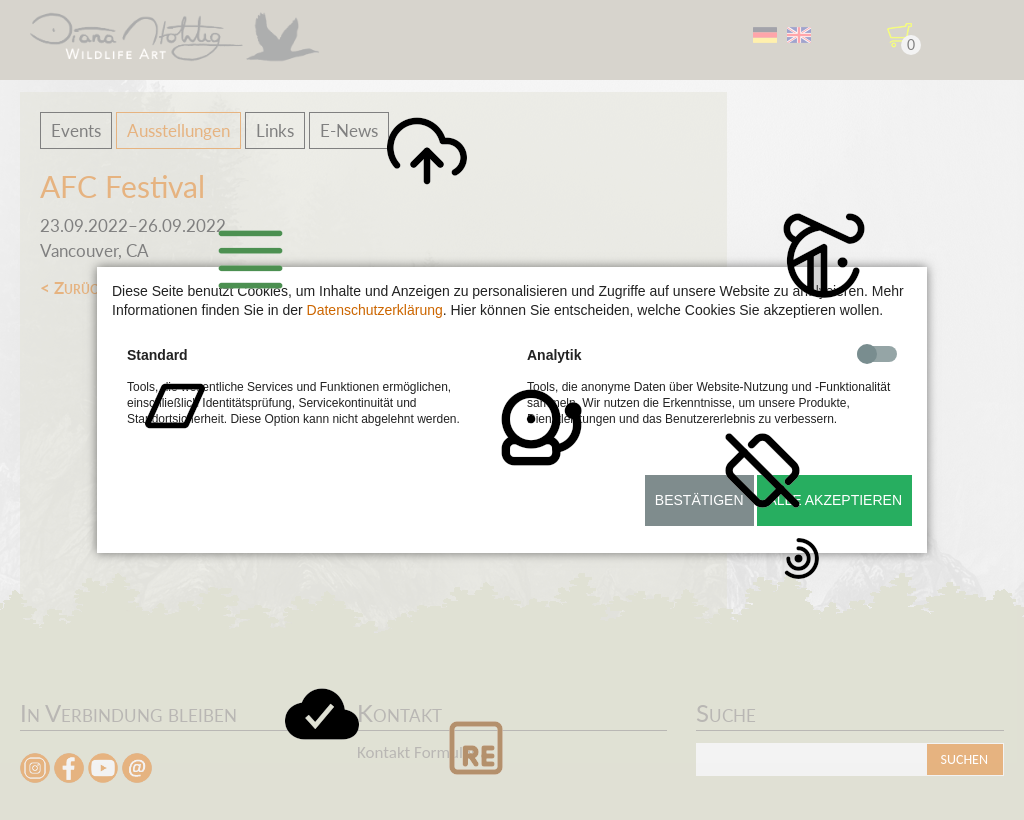 This screenshot has width=1024, height=820. I want to click on open The New York Times app, so click(824, 254).